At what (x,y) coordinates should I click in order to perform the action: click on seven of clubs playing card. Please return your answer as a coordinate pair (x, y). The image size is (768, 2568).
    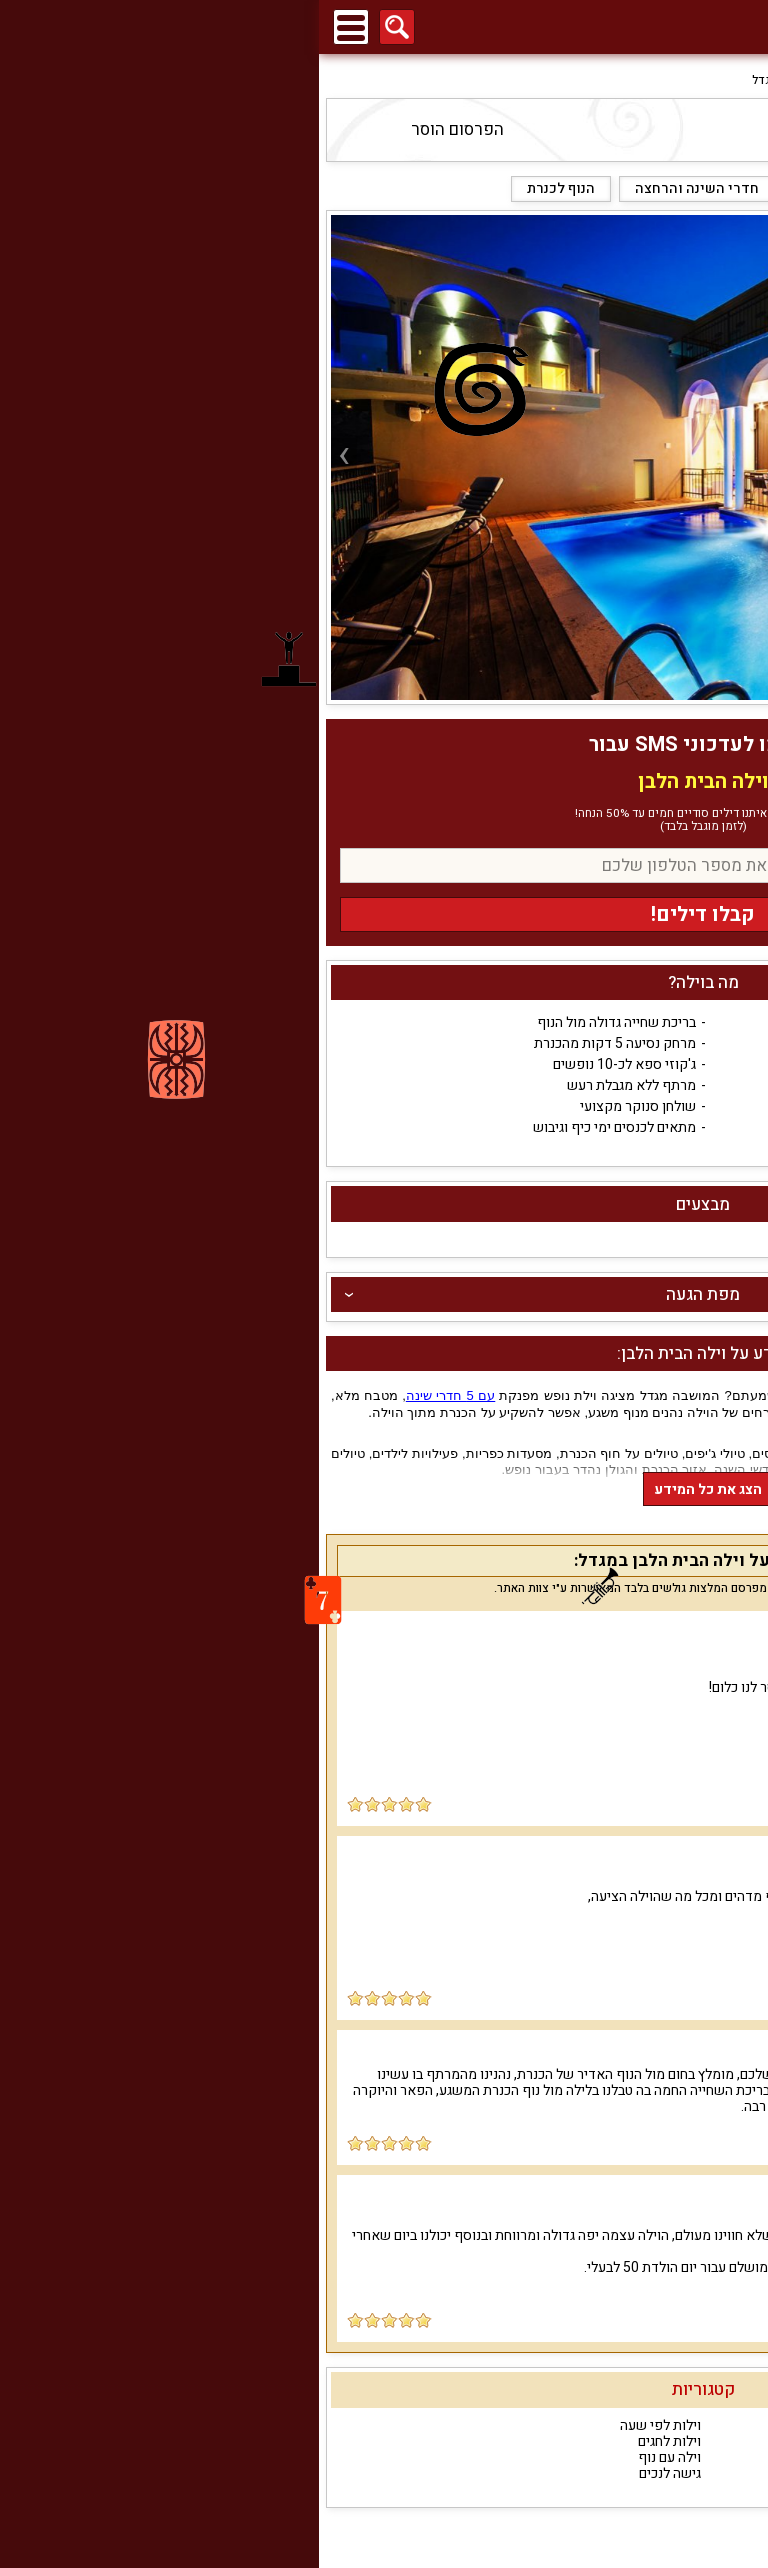
    Looking at the image, I should click on (323, 1600).